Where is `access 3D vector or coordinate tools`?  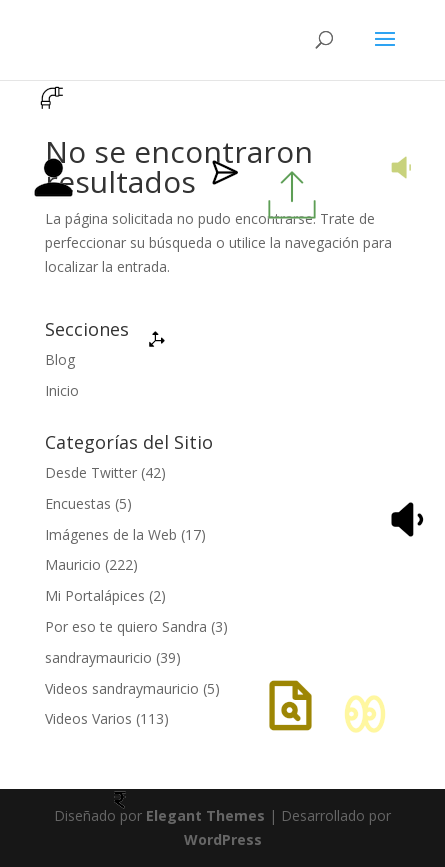 access 3D vector or coordinate tools is located at coordinates (156, 340).